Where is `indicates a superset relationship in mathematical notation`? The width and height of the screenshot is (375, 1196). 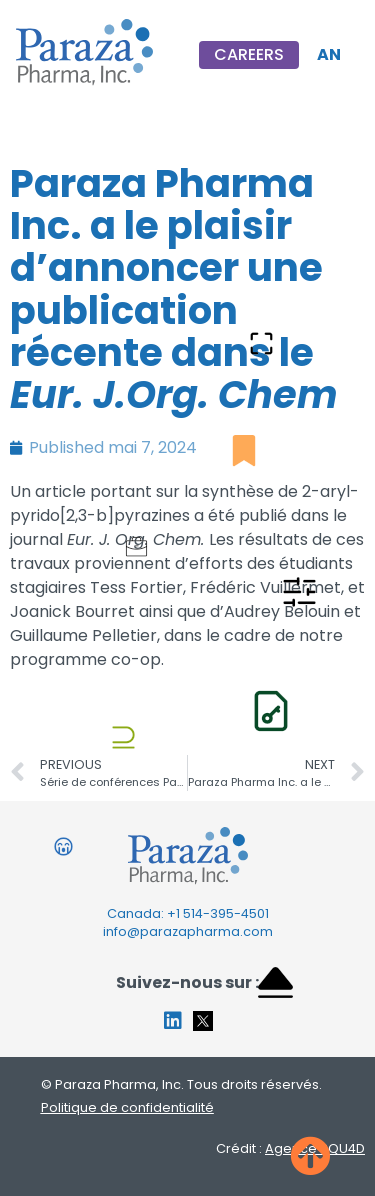 indicates a superset relationship in mathematical notation is located at coordinates (123, 738).